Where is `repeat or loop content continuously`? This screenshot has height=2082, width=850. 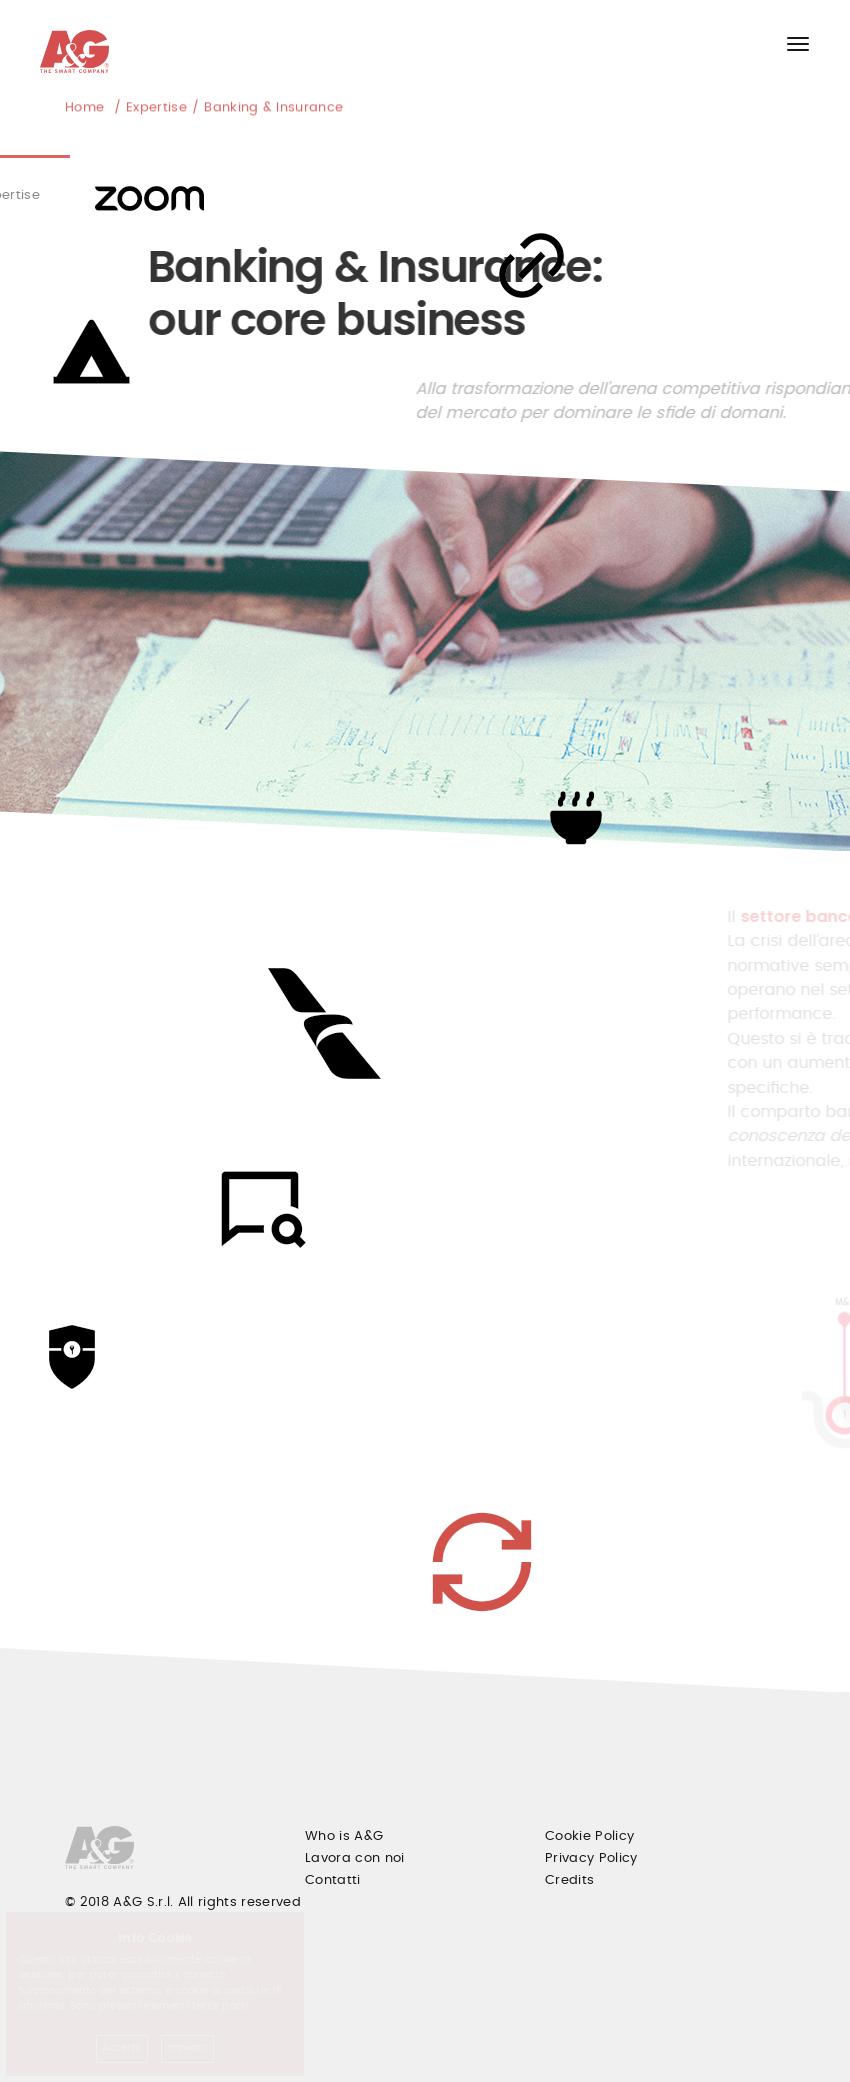 repeat or loop content continuously is located at coordinates (482, 1562).